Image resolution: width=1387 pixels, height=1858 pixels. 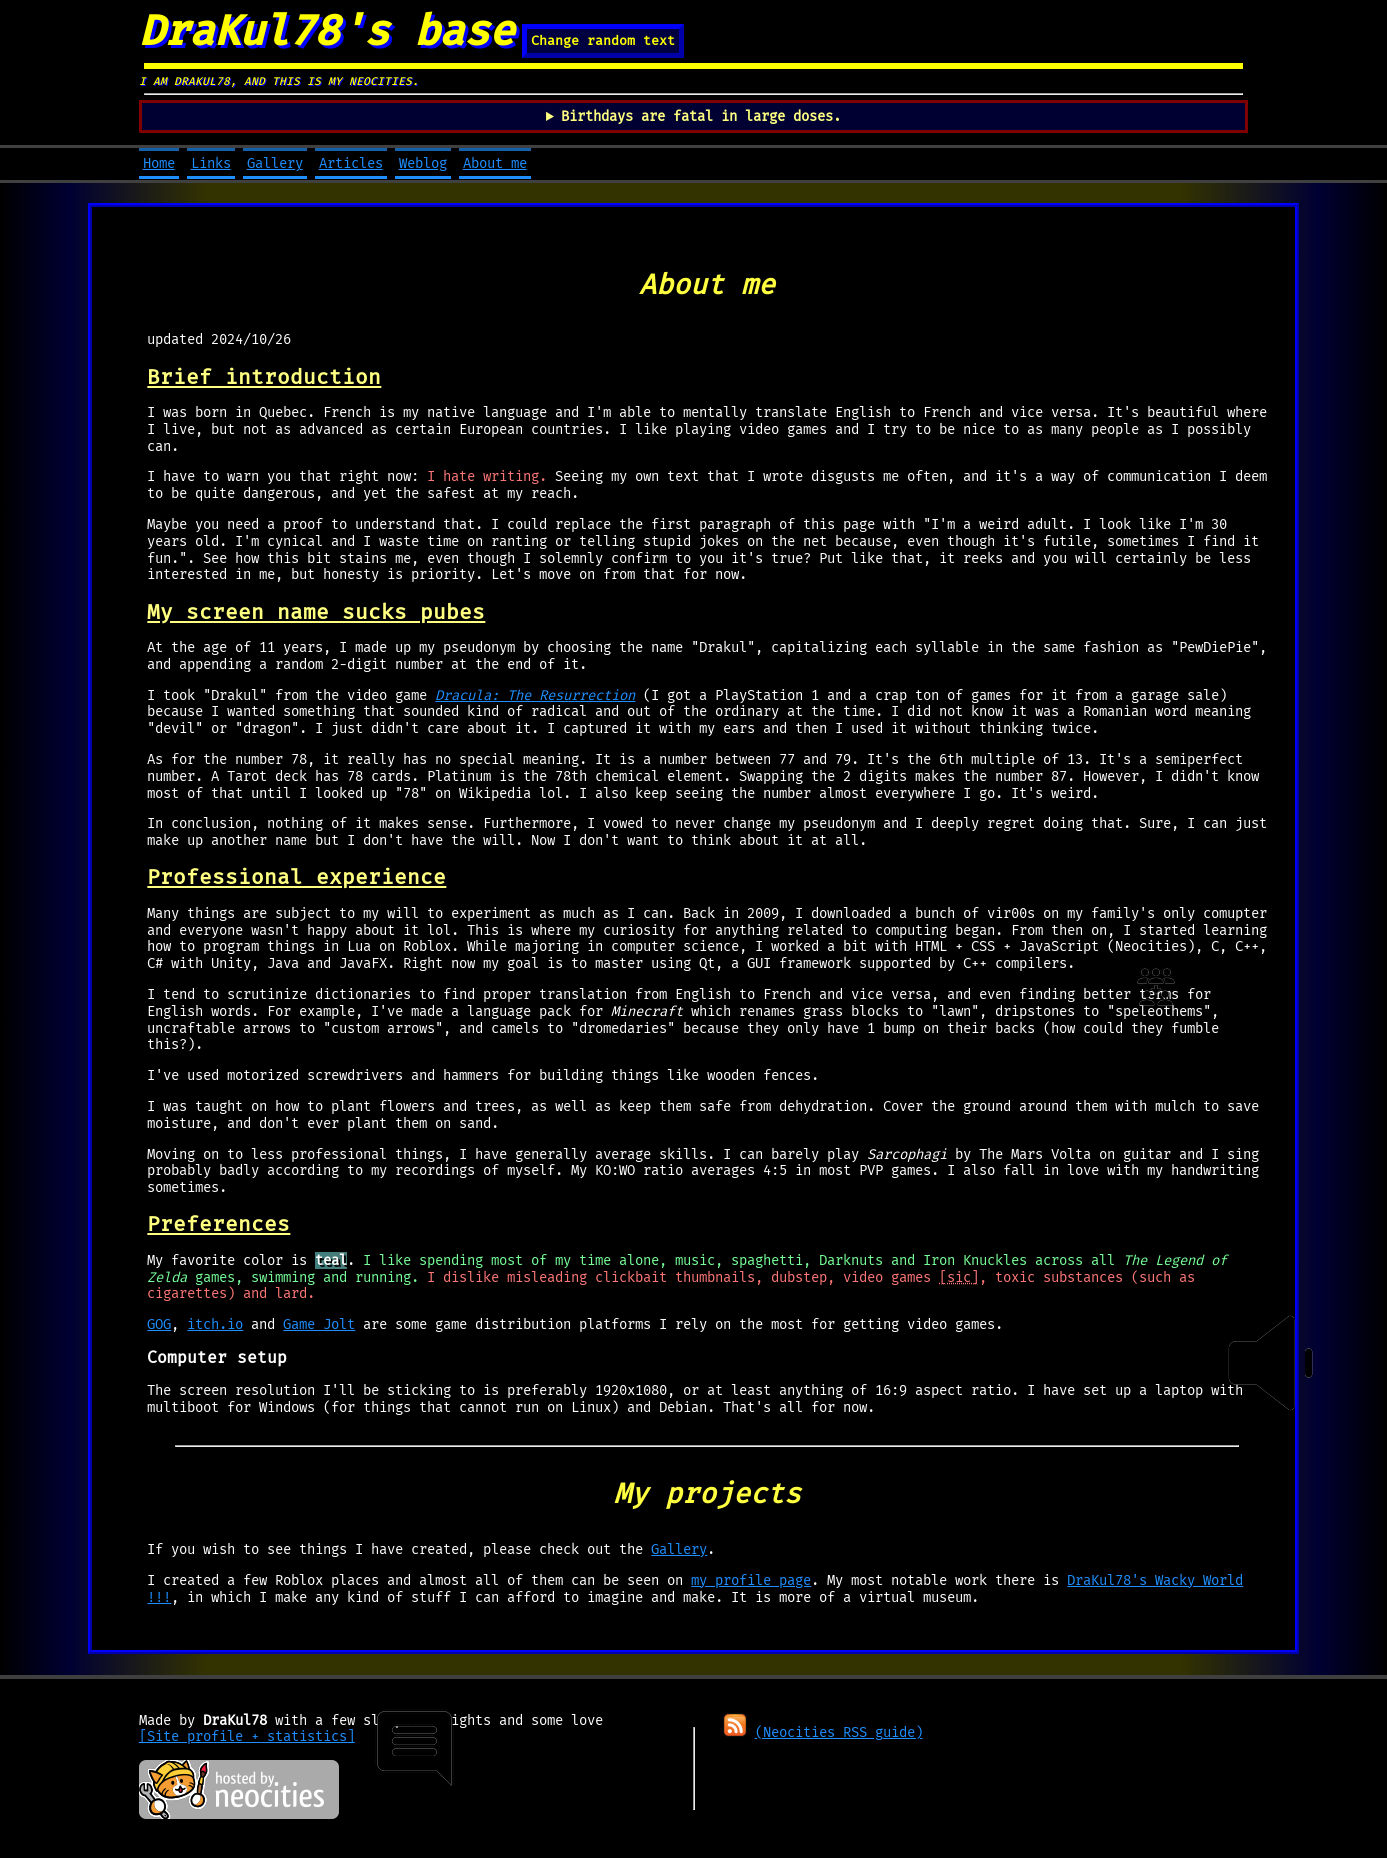 I want to click on adjust volume to low level, so click(x=1276, y=1363).